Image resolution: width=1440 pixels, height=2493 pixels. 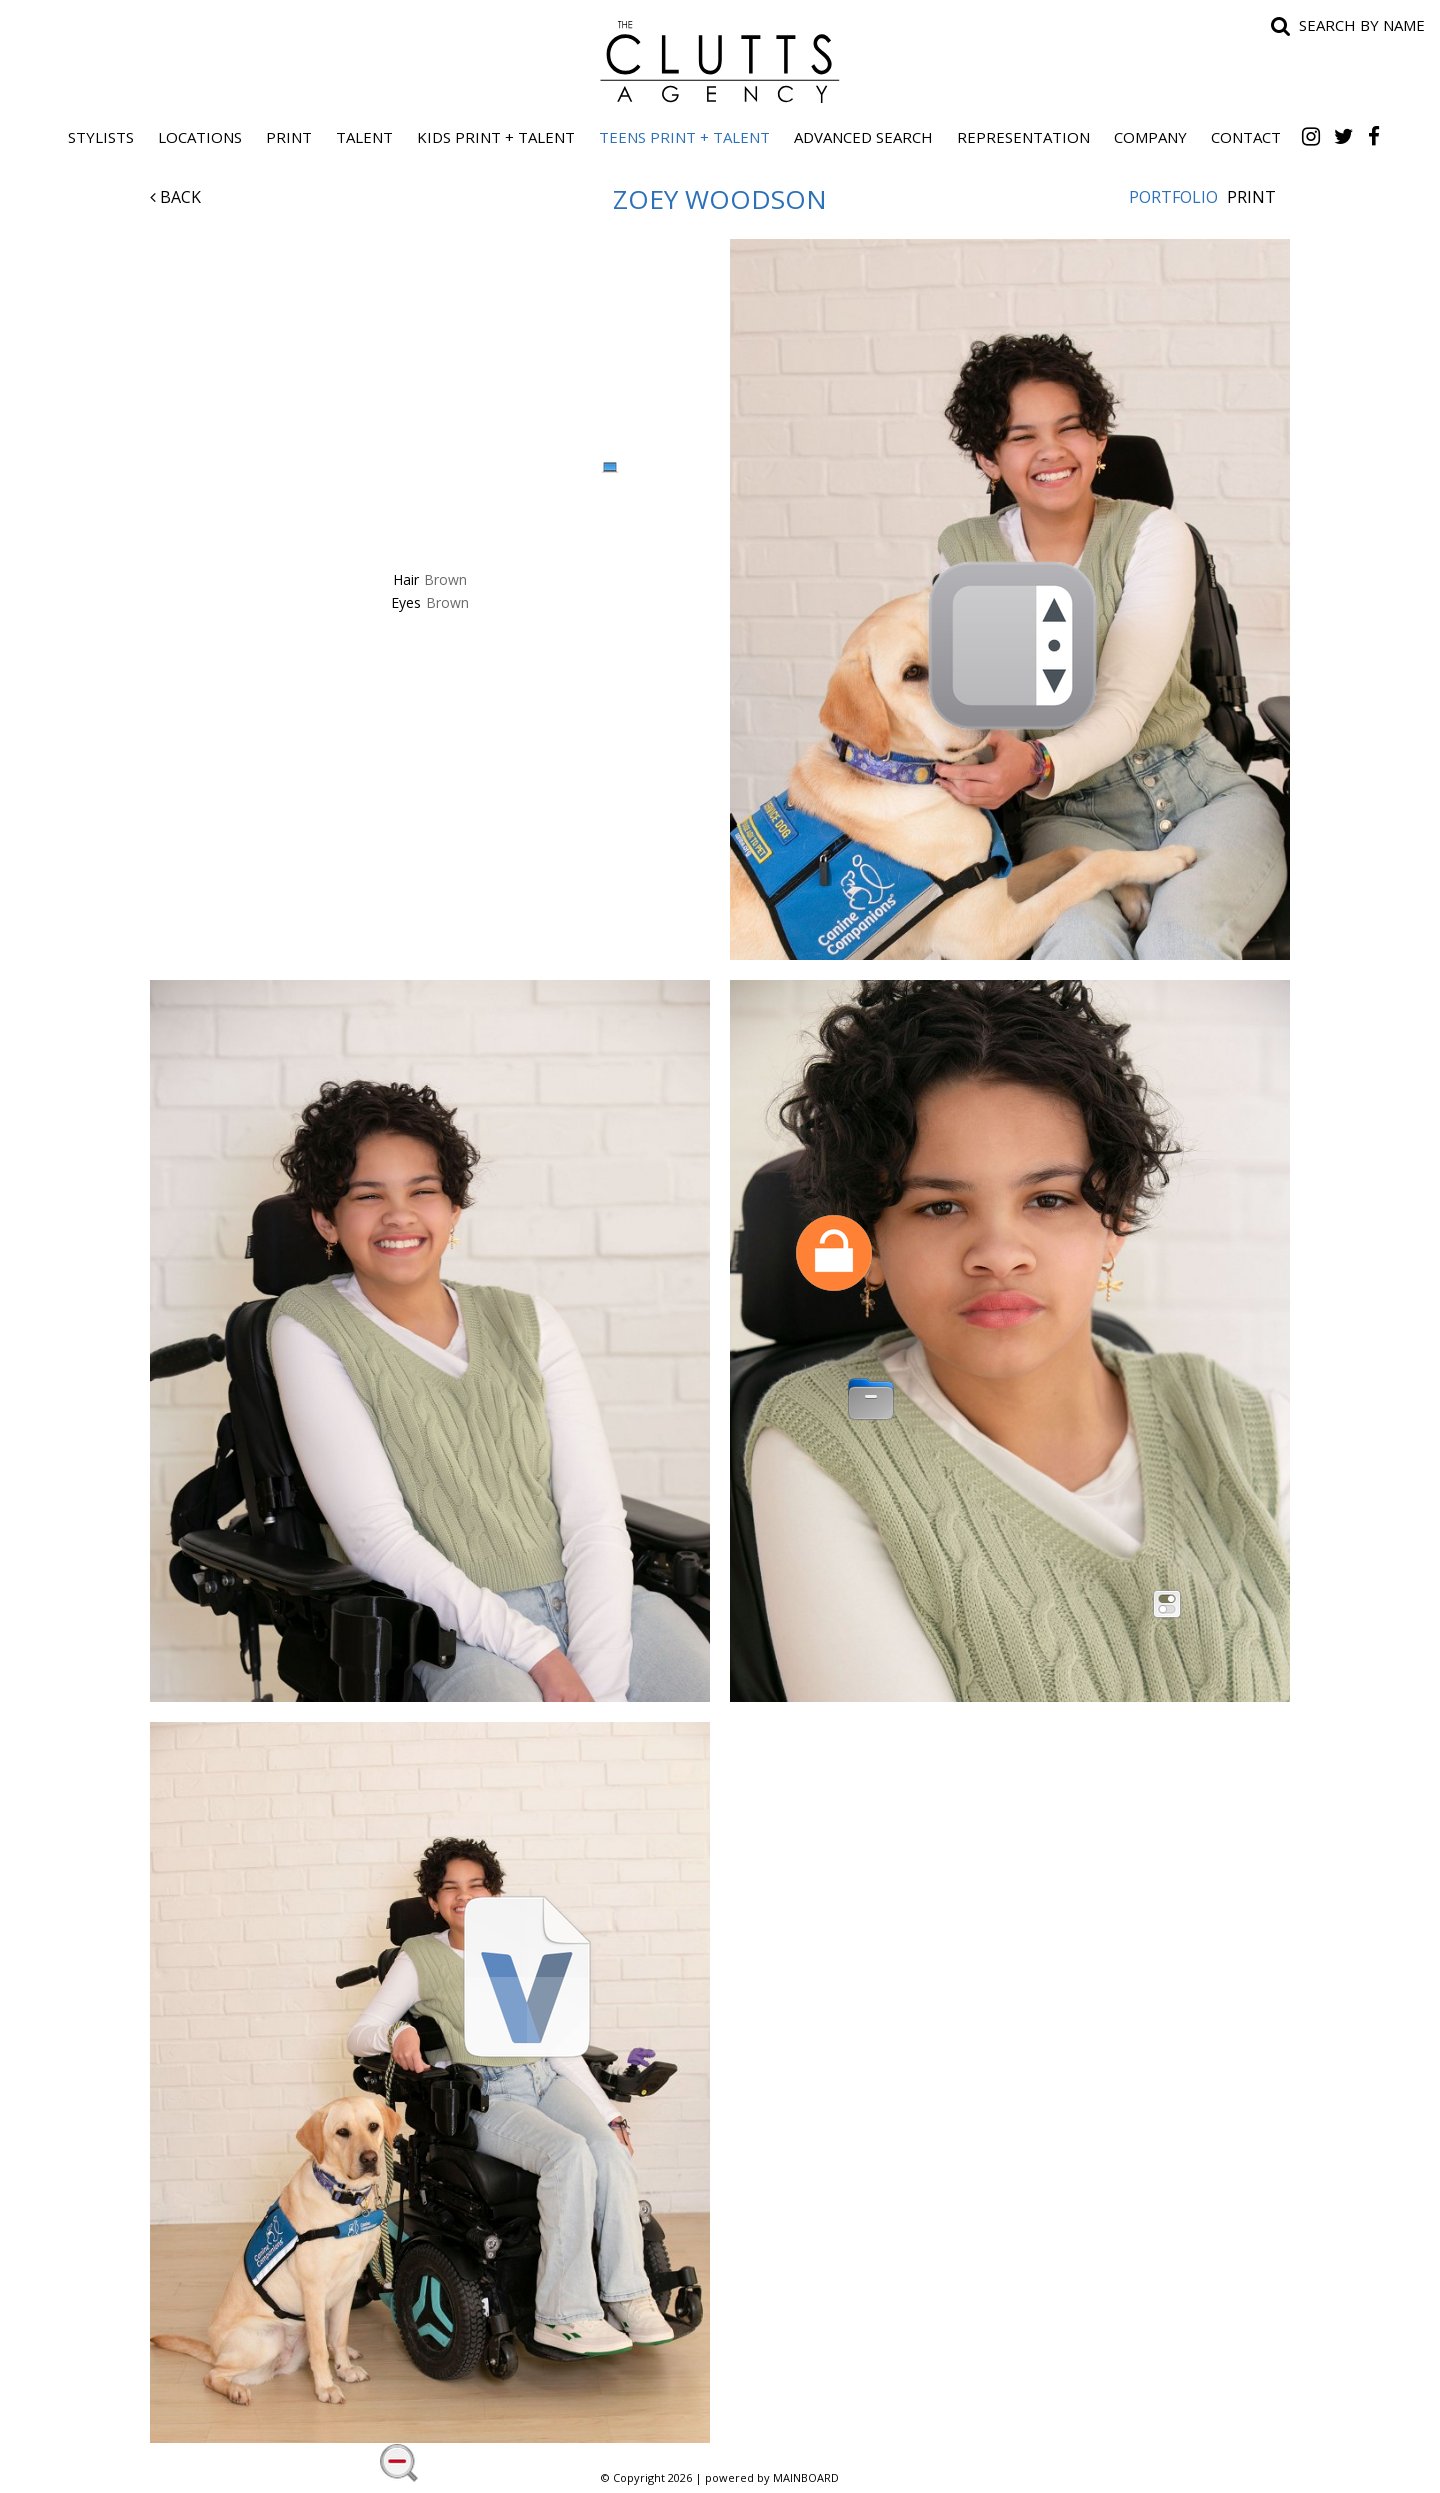 What do you see at coordinates (610, 466) in the screenshot?
I see `represents this macbook in system preferences or device settings` at bounding box center [610, 466].